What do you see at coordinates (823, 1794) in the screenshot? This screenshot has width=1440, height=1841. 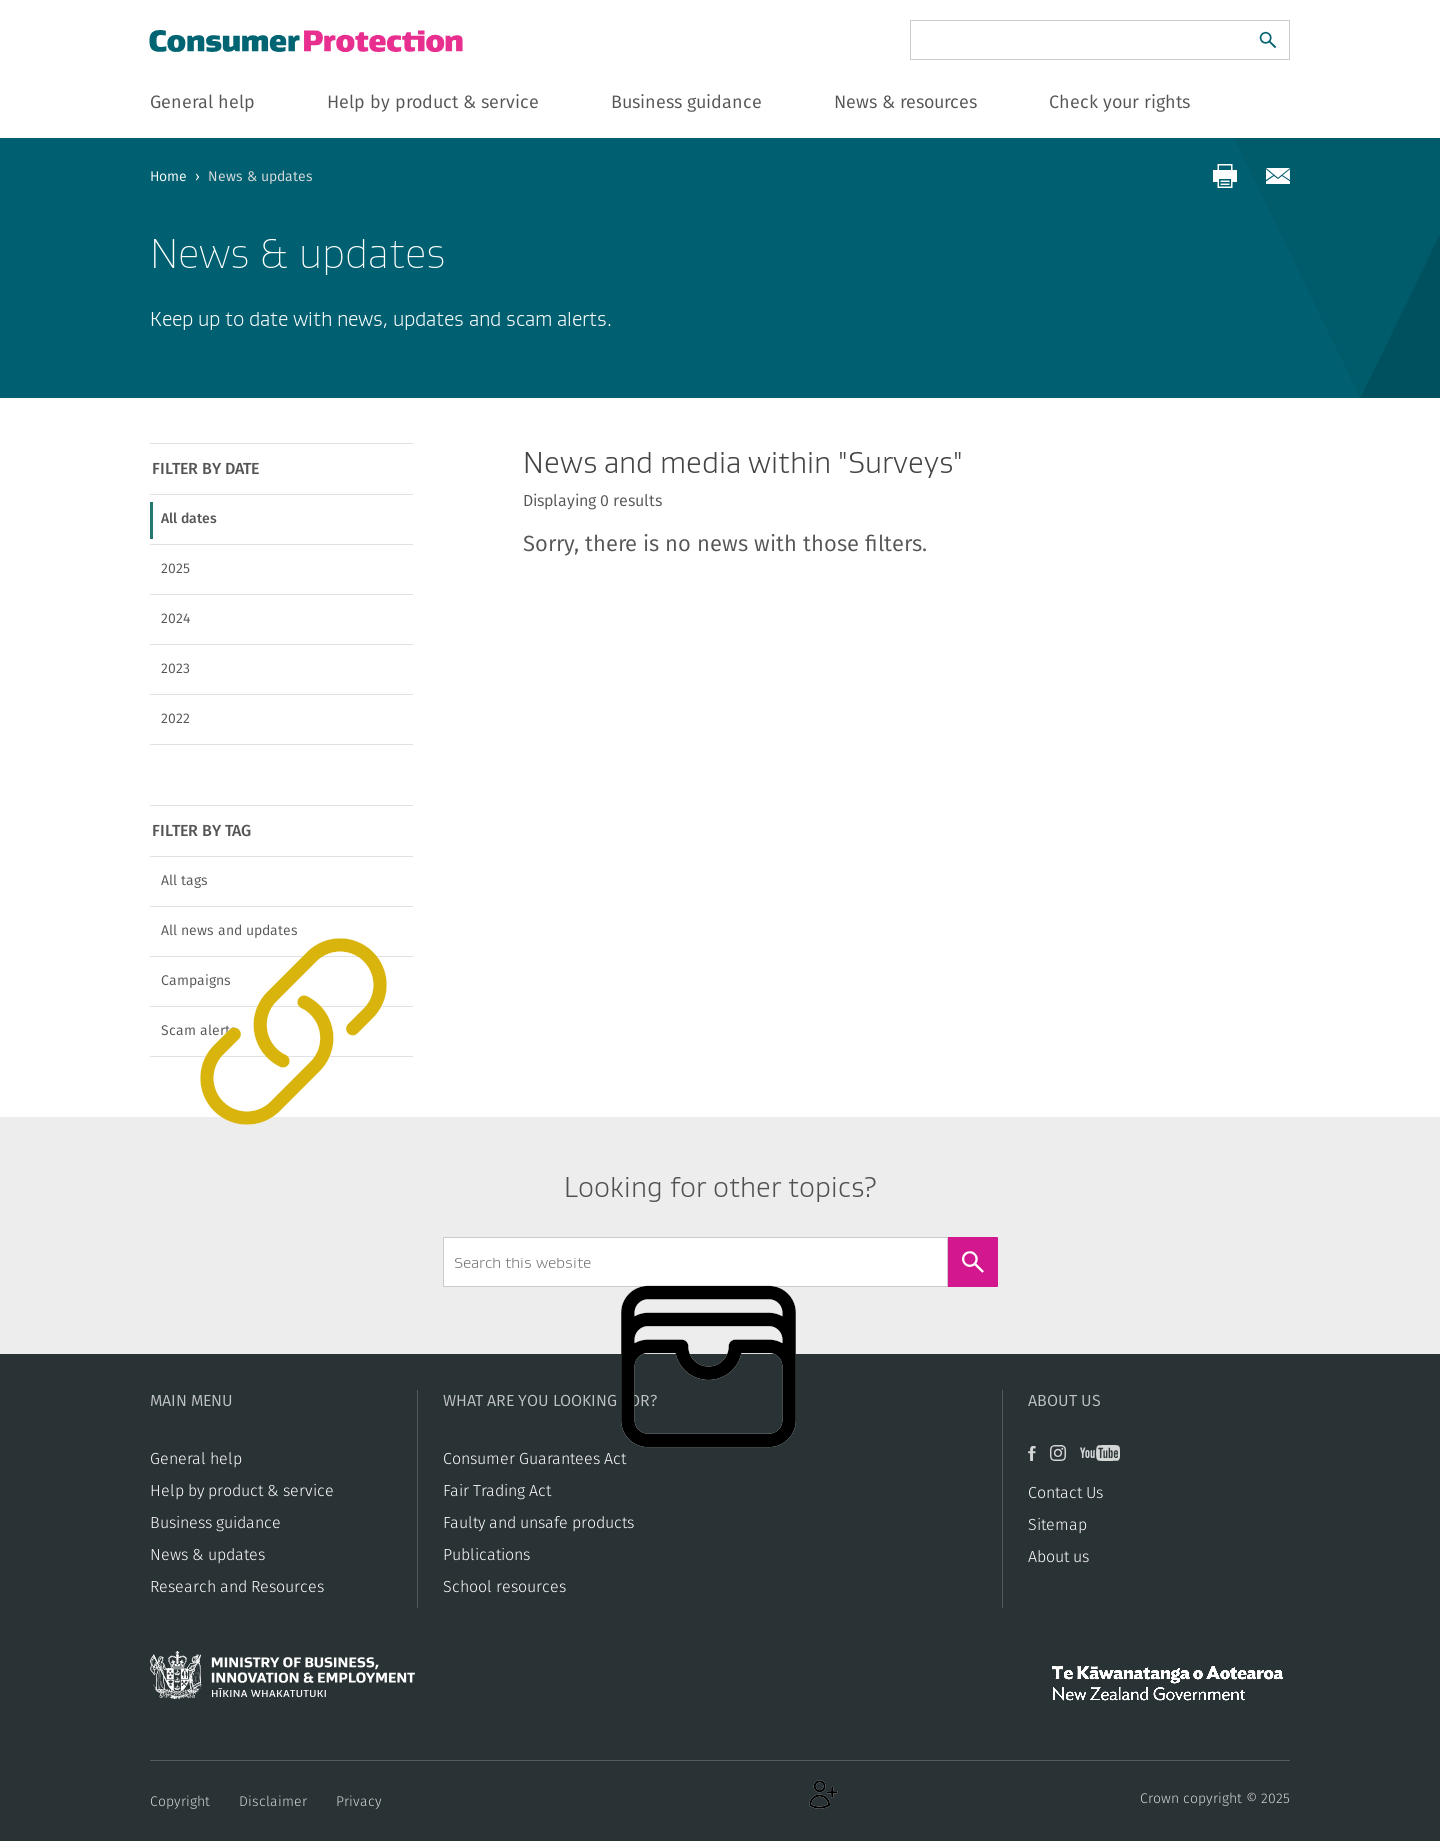 I see `add a new contact or friend` at bounding box center [823, 1794].